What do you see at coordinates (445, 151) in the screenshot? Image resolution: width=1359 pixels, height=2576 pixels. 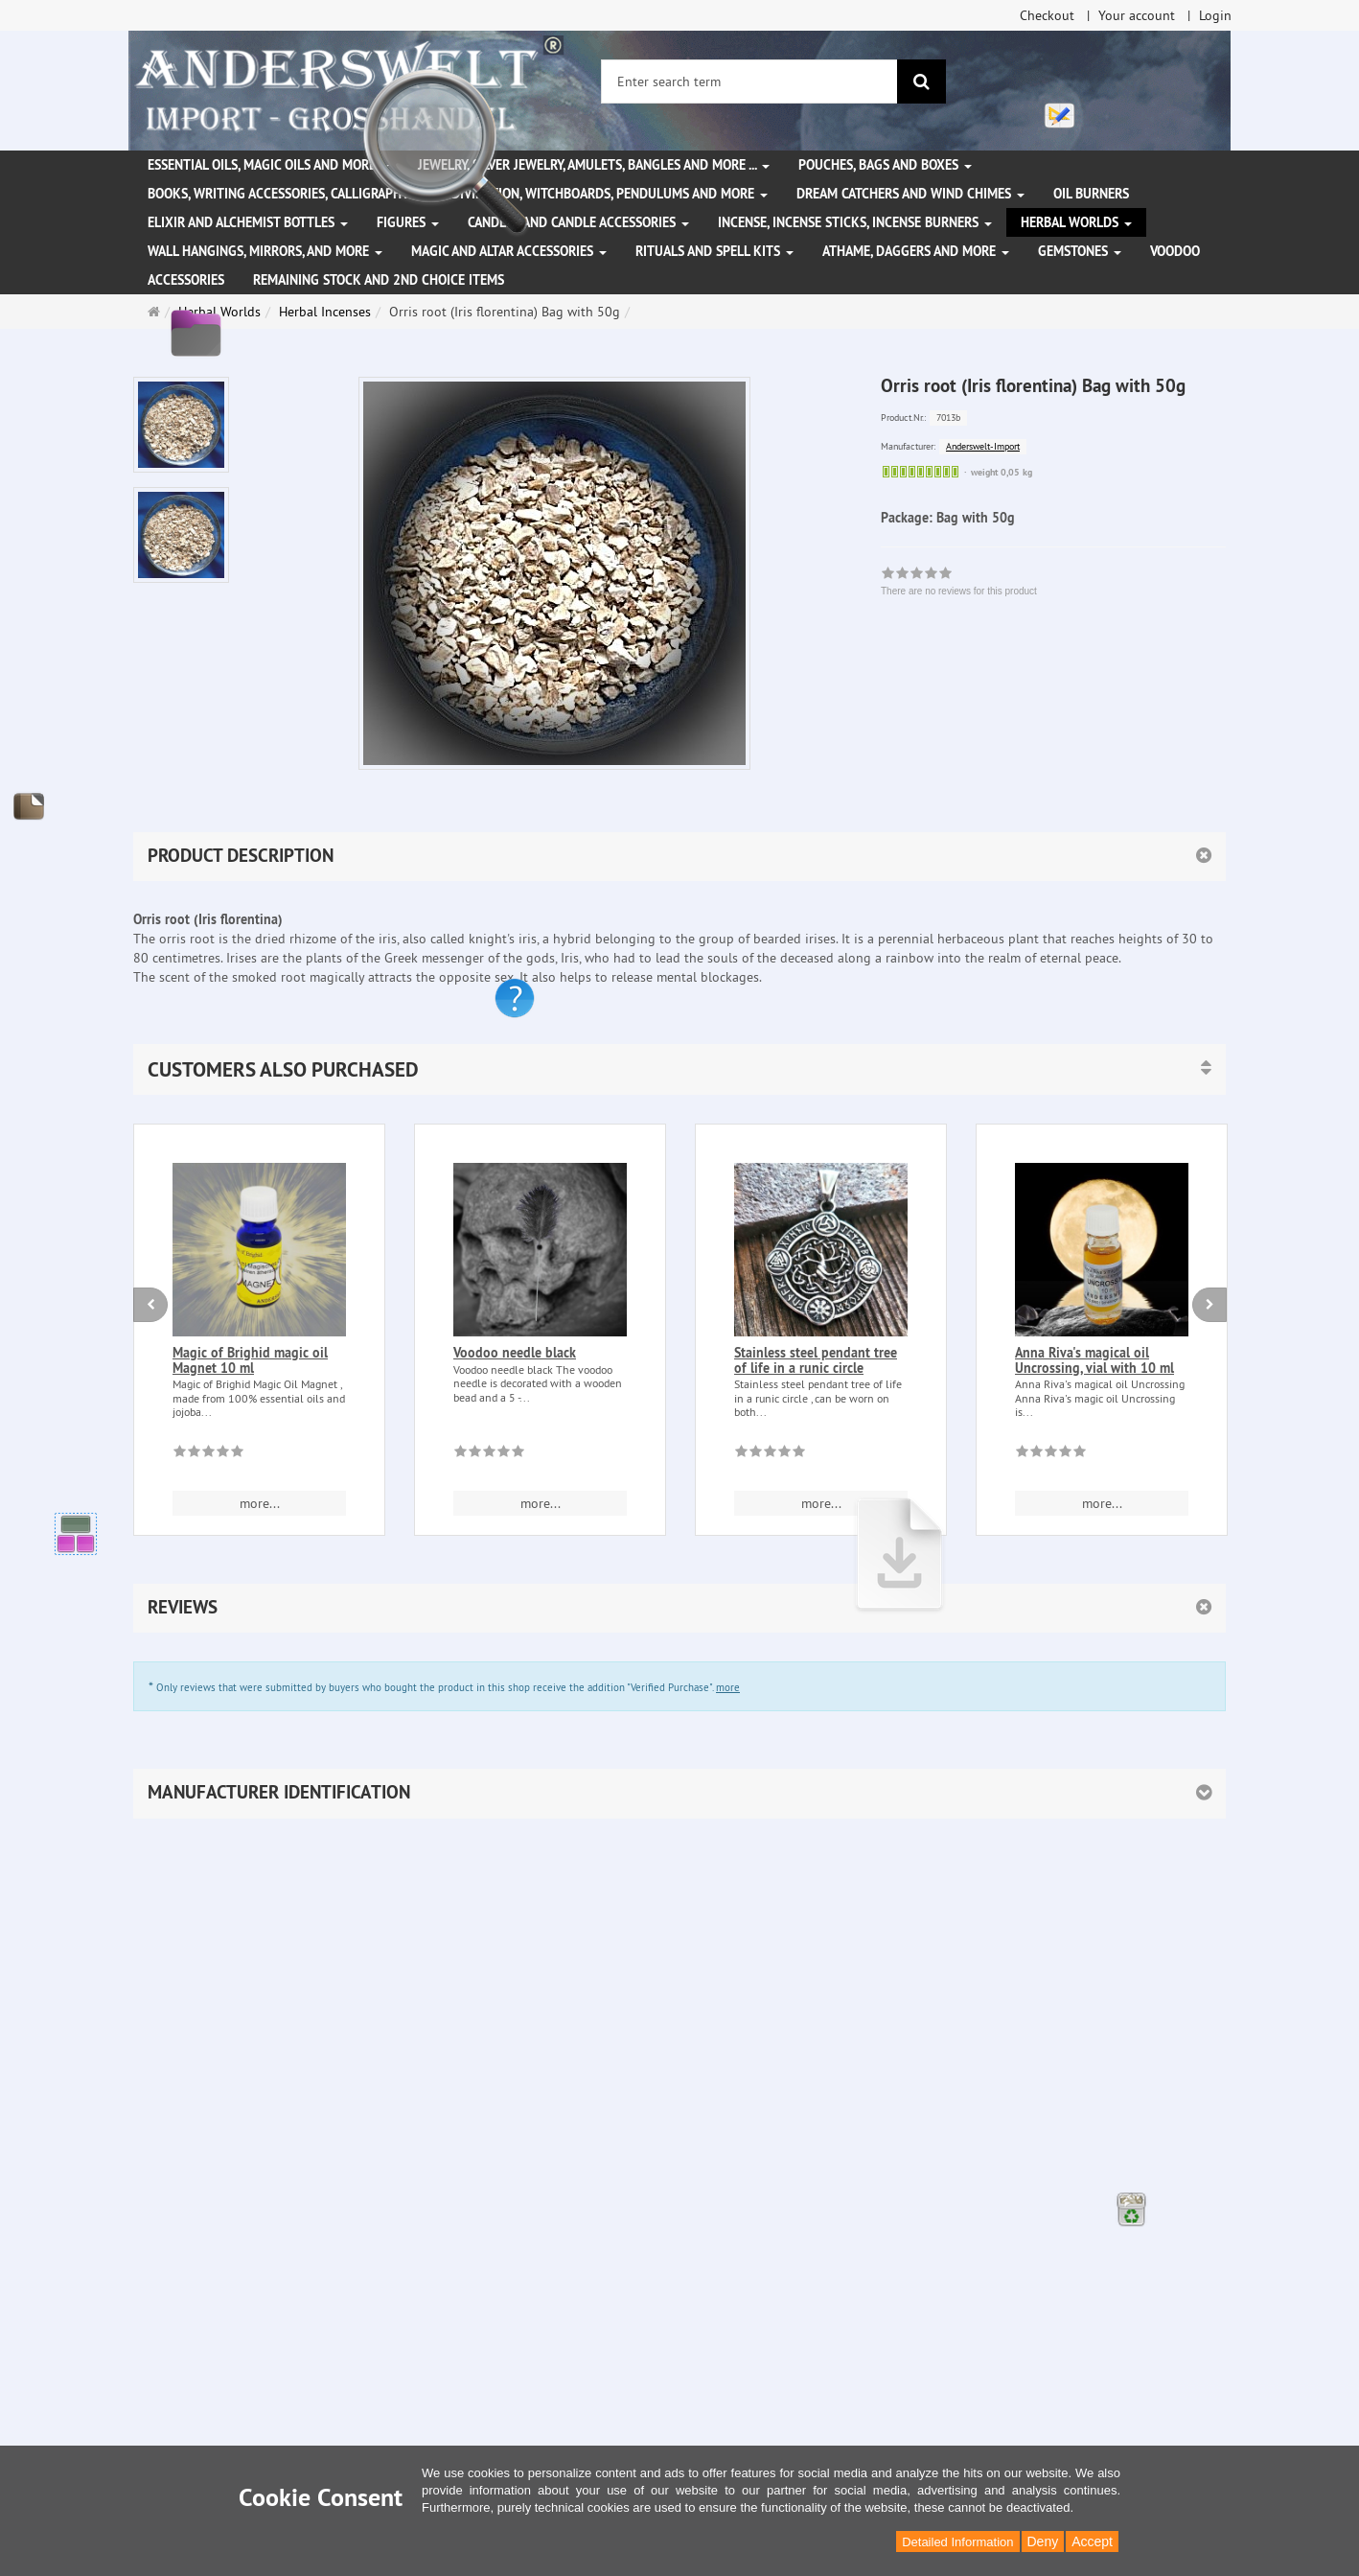 I see `open spotlight search preferences` at bounding box center [445, 151].